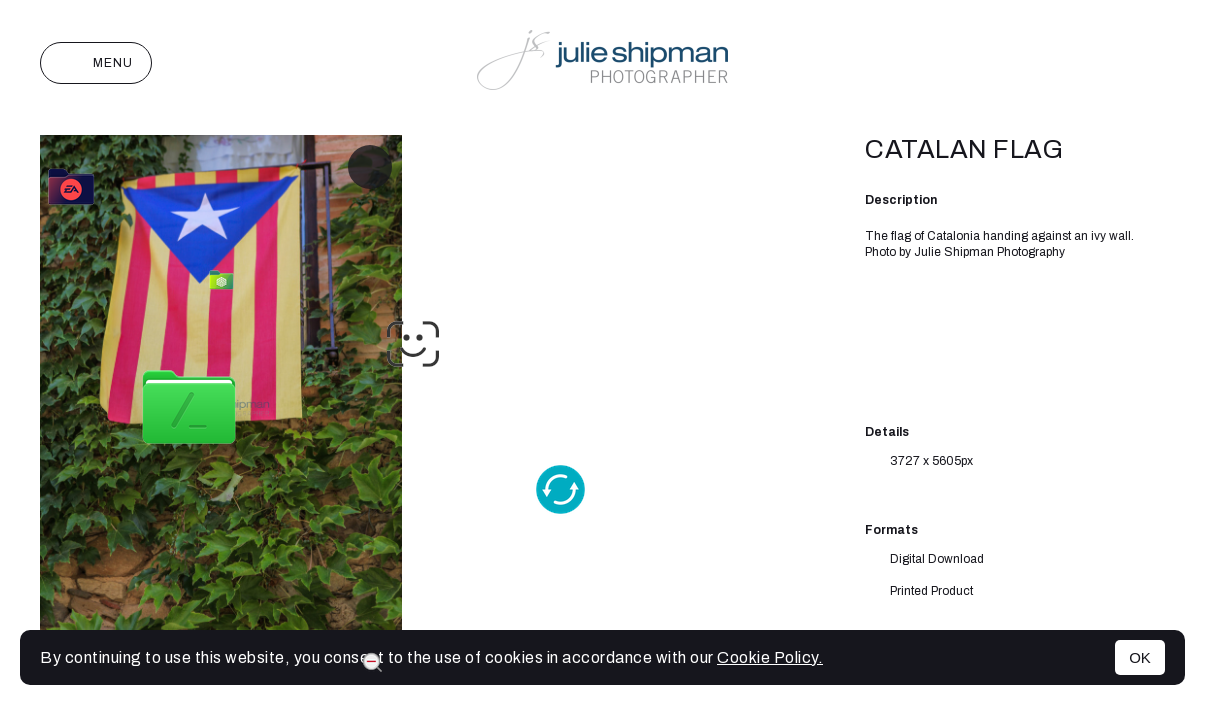  Describe the element at coordinates (372, 662) in the screenshot. I see `zoom out of the current view` at that location.